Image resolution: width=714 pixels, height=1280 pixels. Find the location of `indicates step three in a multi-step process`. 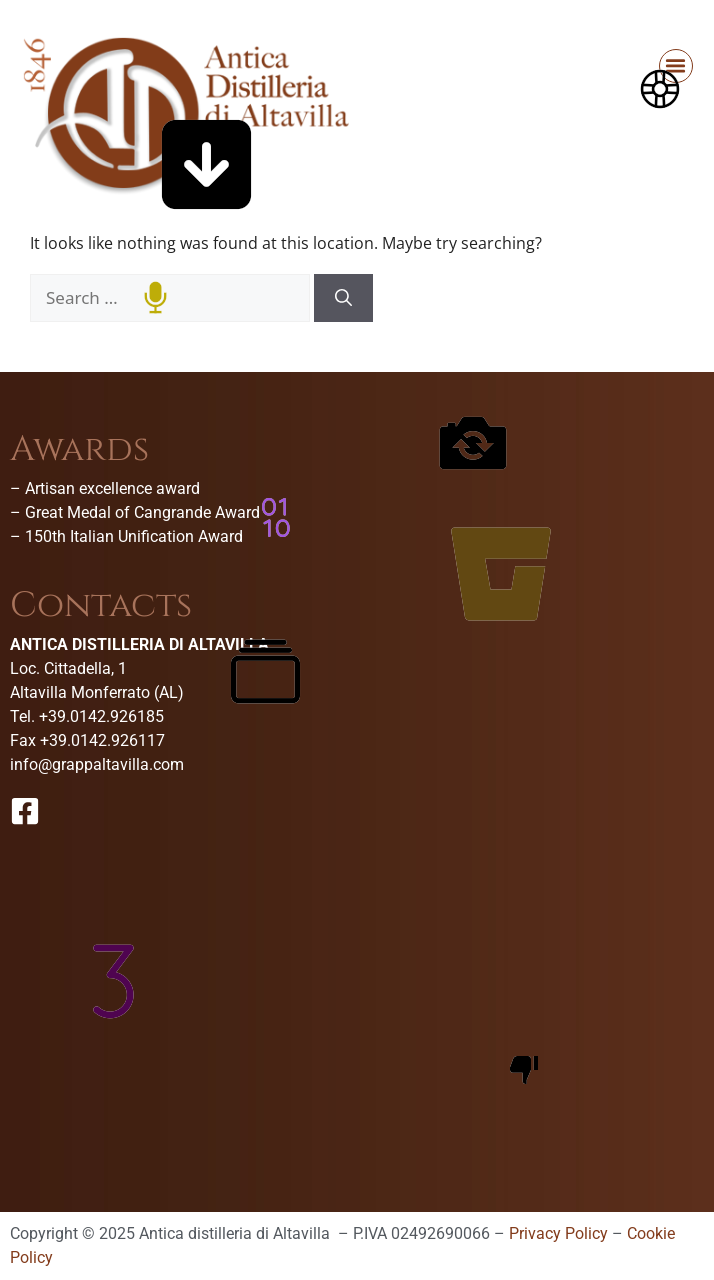

indicates step three in a multi-step process is located at coordinates (113, 981).